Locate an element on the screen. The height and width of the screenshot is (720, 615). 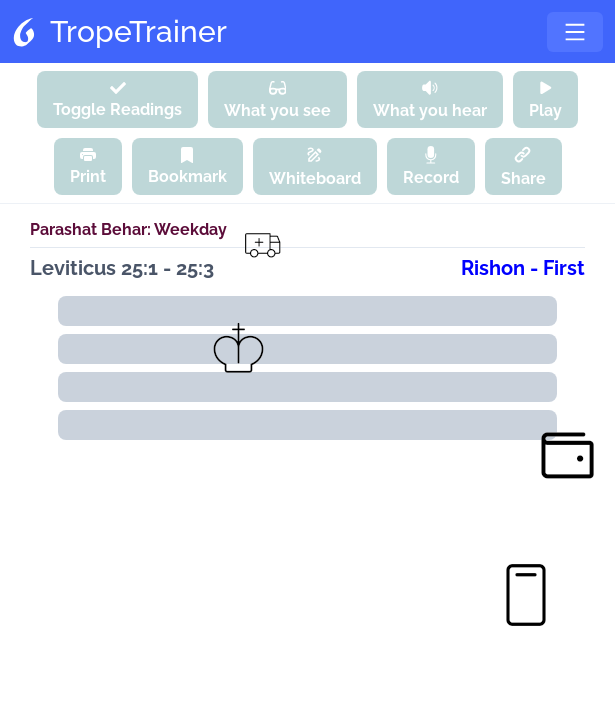
remove or delete royal/premium status is located at coordinates (238, 351).